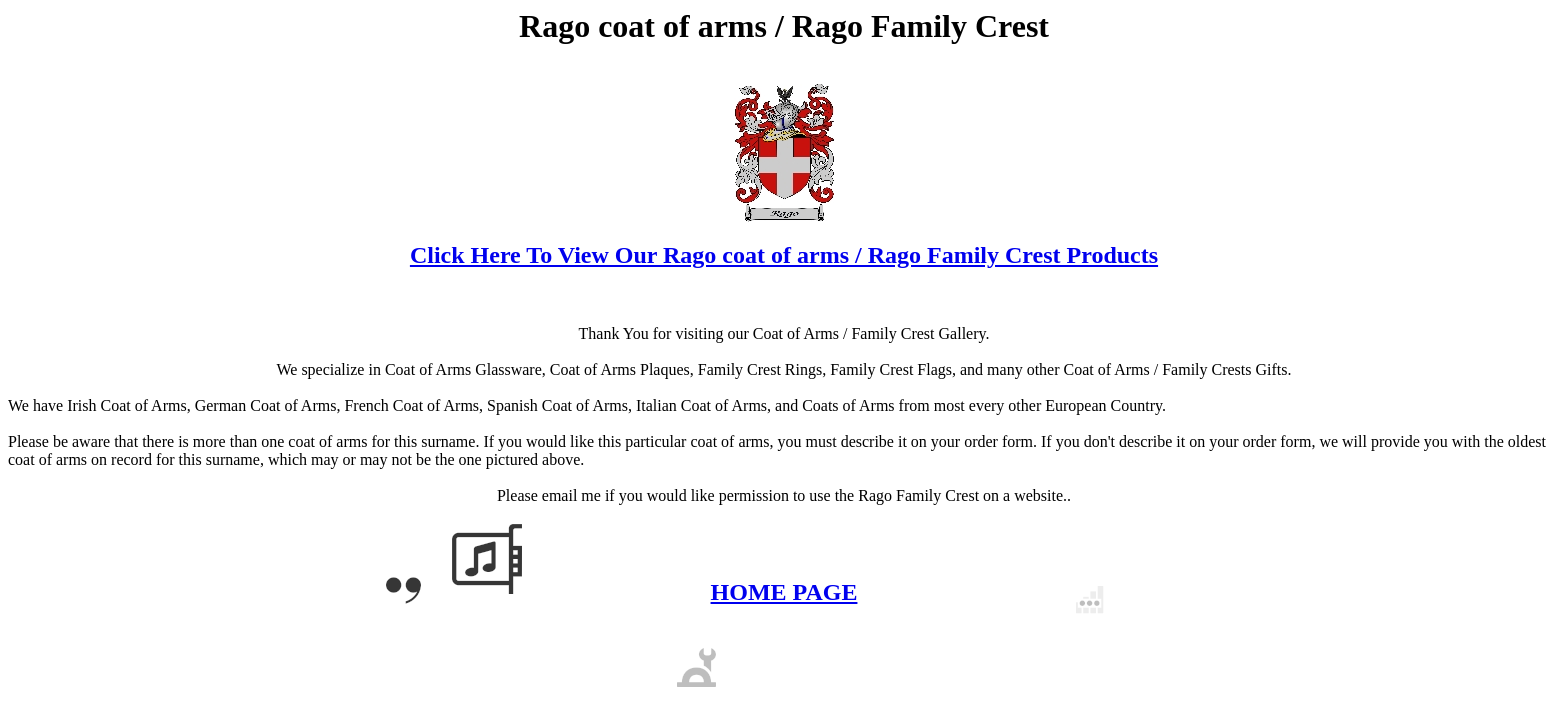 The image size is (1568, 720). What do you see at coordinates (696, 667) in the screenshot?
I see `access engineering or technical tools` at bounding box center [696, 667].